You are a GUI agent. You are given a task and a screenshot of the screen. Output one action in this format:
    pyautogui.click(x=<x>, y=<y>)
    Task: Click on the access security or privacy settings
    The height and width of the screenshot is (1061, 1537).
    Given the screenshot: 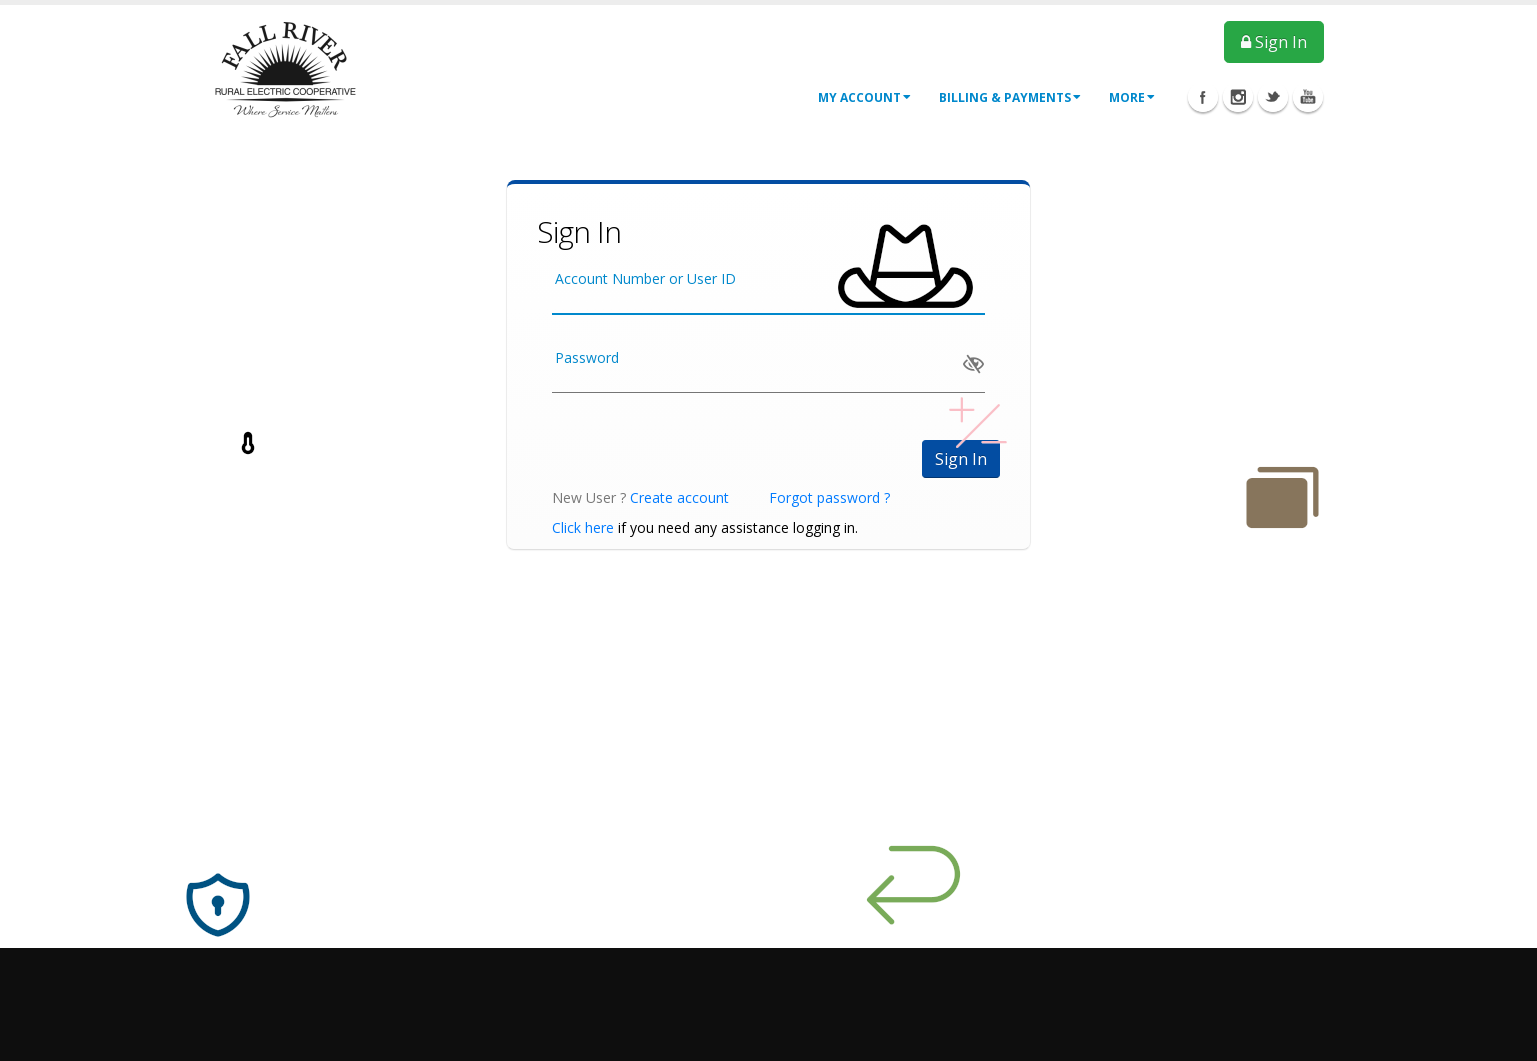 What is the action you would take?
    pyautogui.click(x=218, y=905)
    